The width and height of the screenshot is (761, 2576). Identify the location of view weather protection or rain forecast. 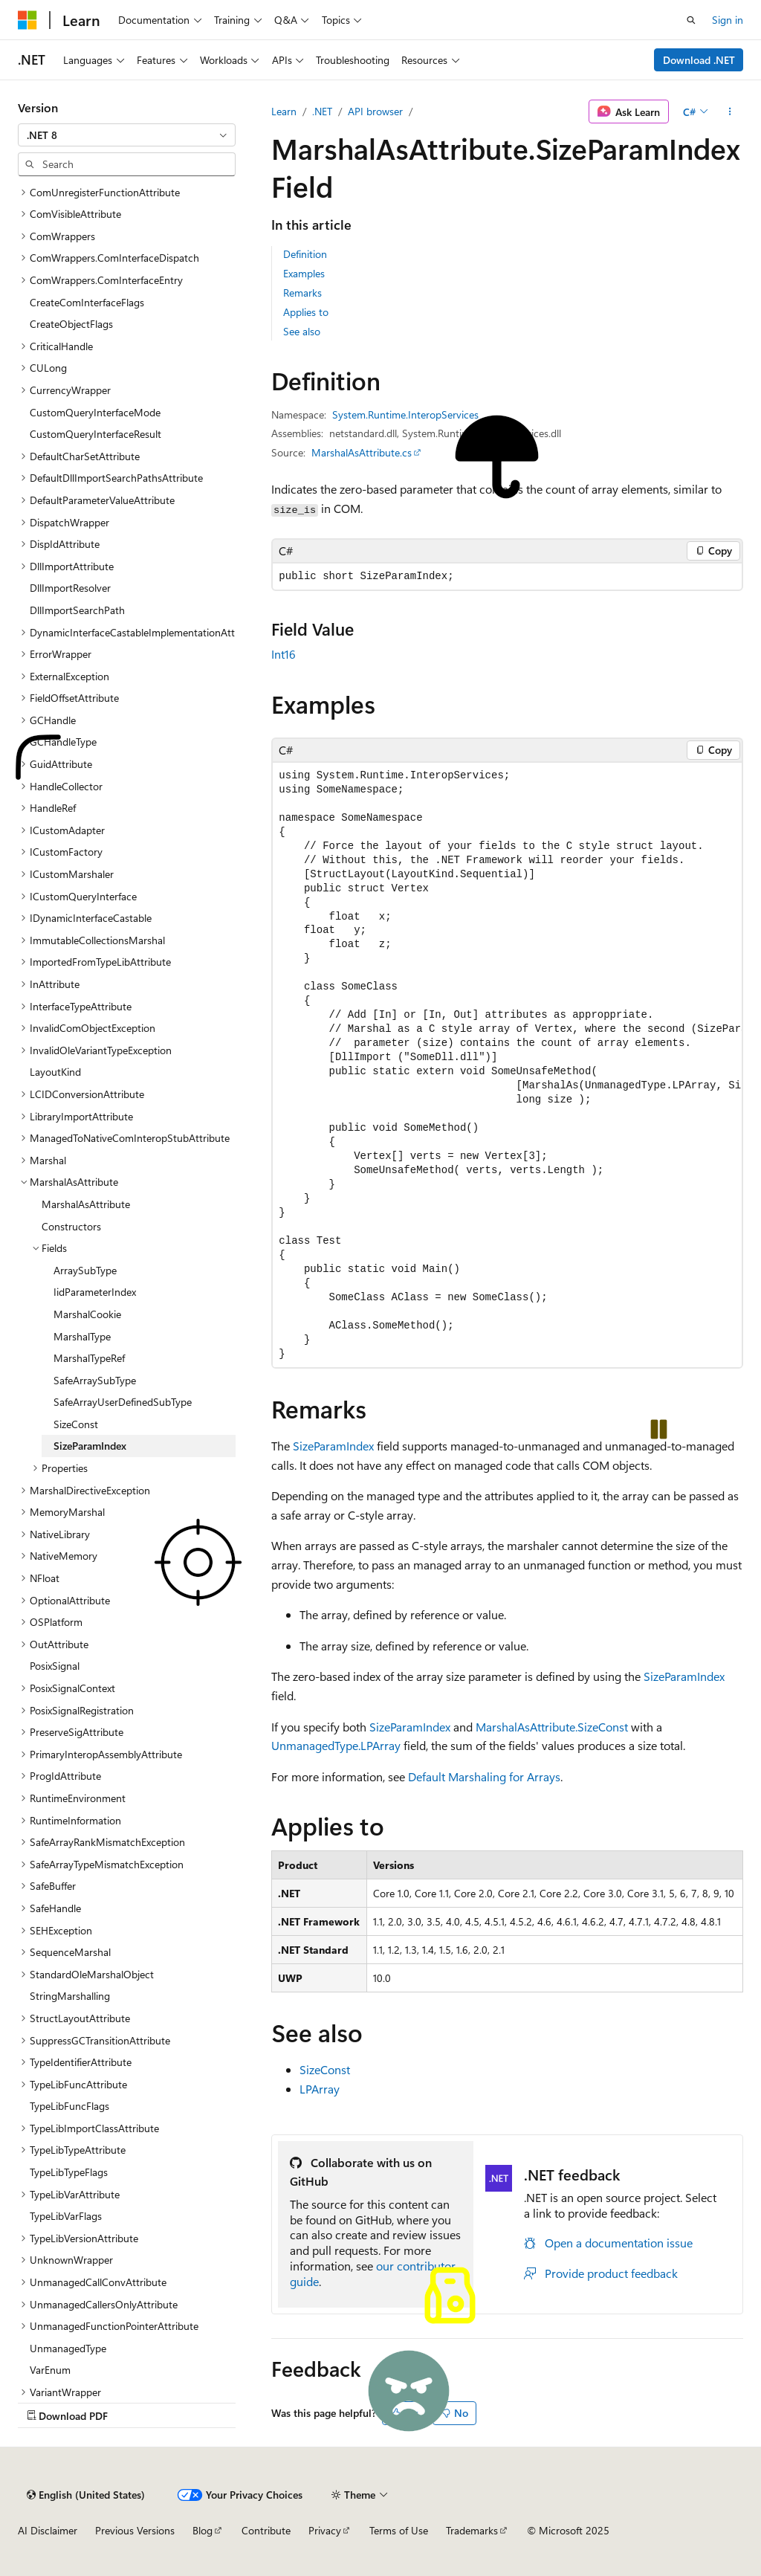
(496, 456).